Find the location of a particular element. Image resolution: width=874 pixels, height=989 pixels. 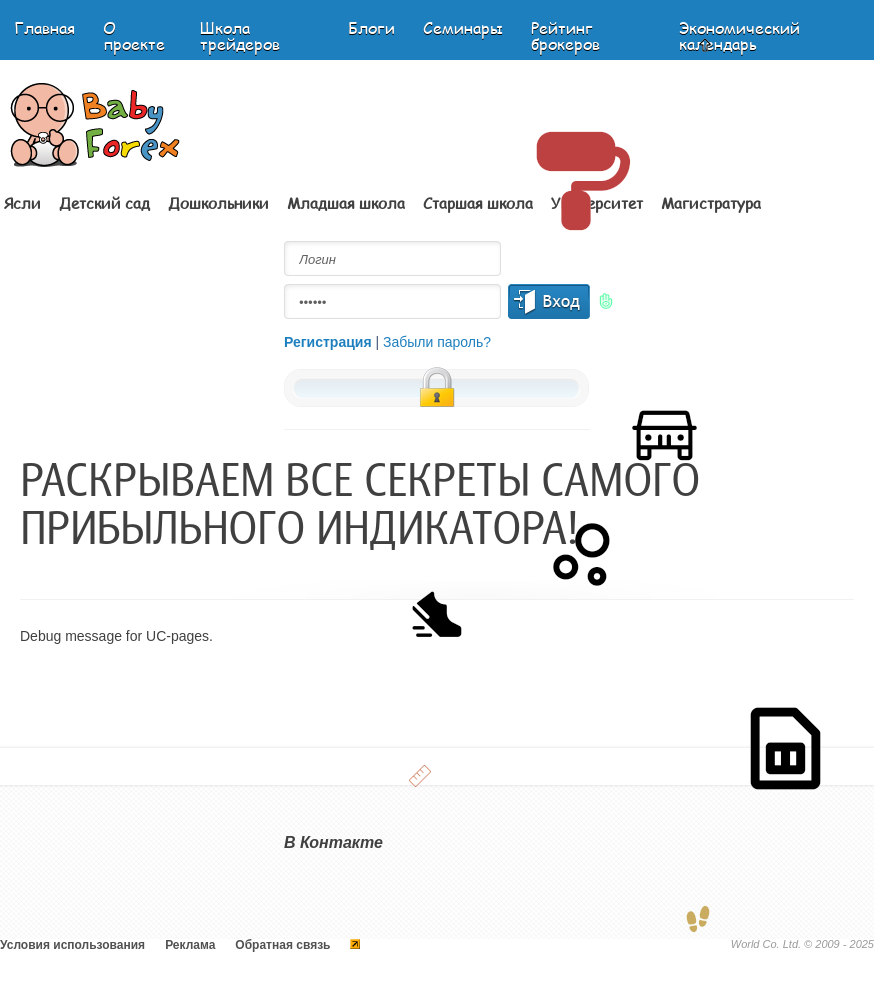

view bubble chart data visualization is located at coordinates (584, 554).